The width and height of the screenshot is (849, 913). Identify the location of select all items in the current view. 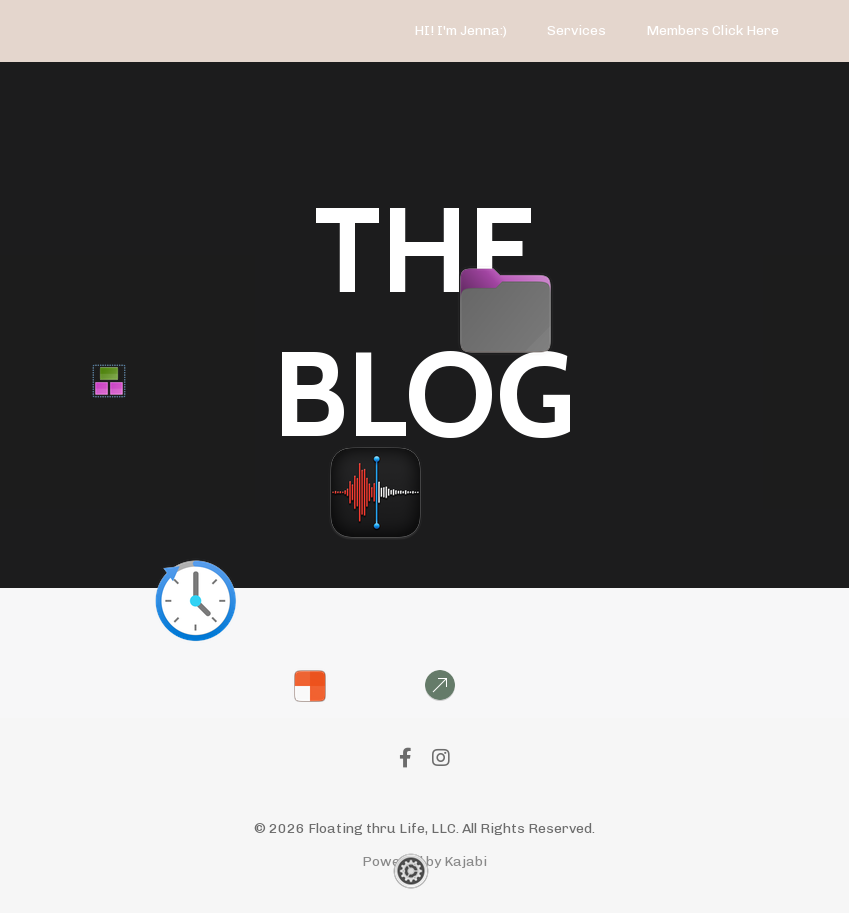
(109, 381).